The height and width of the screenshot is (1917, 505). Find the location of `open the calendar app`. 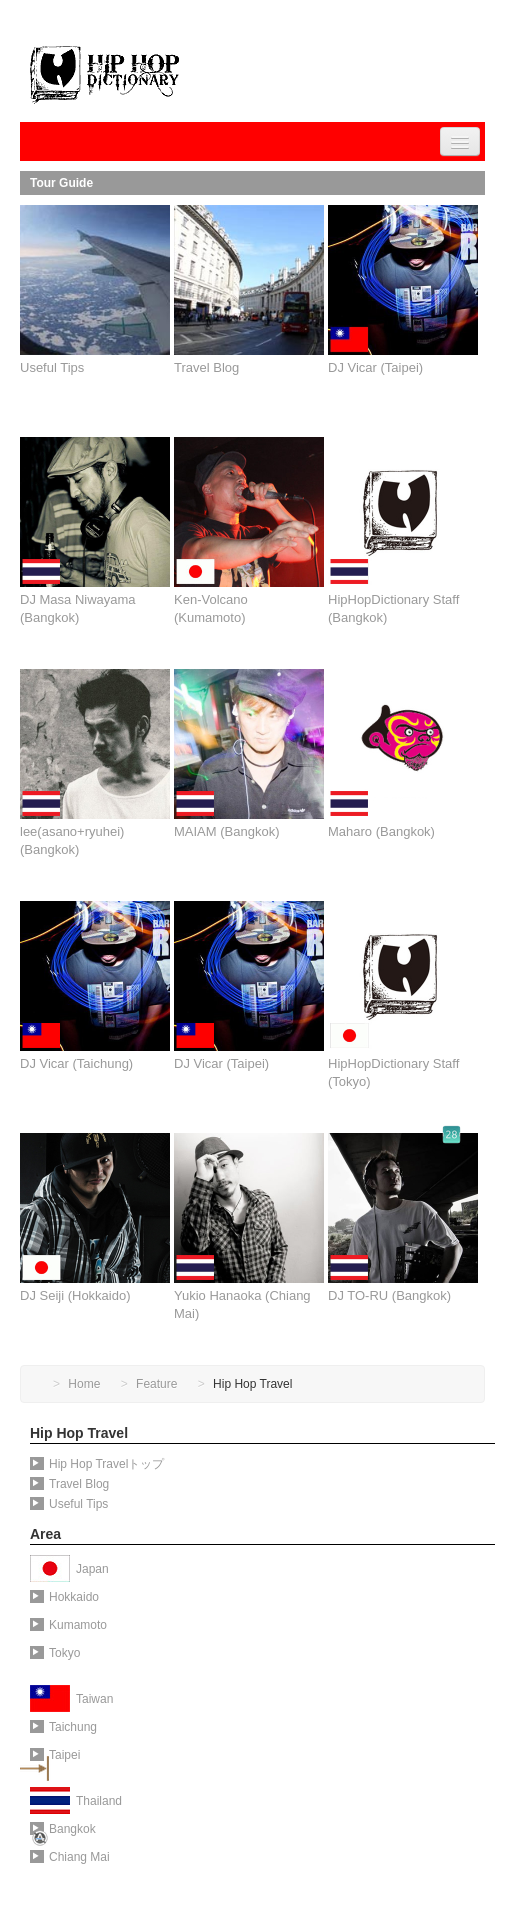

open the calendar app is located at coordinates (451, 1134).